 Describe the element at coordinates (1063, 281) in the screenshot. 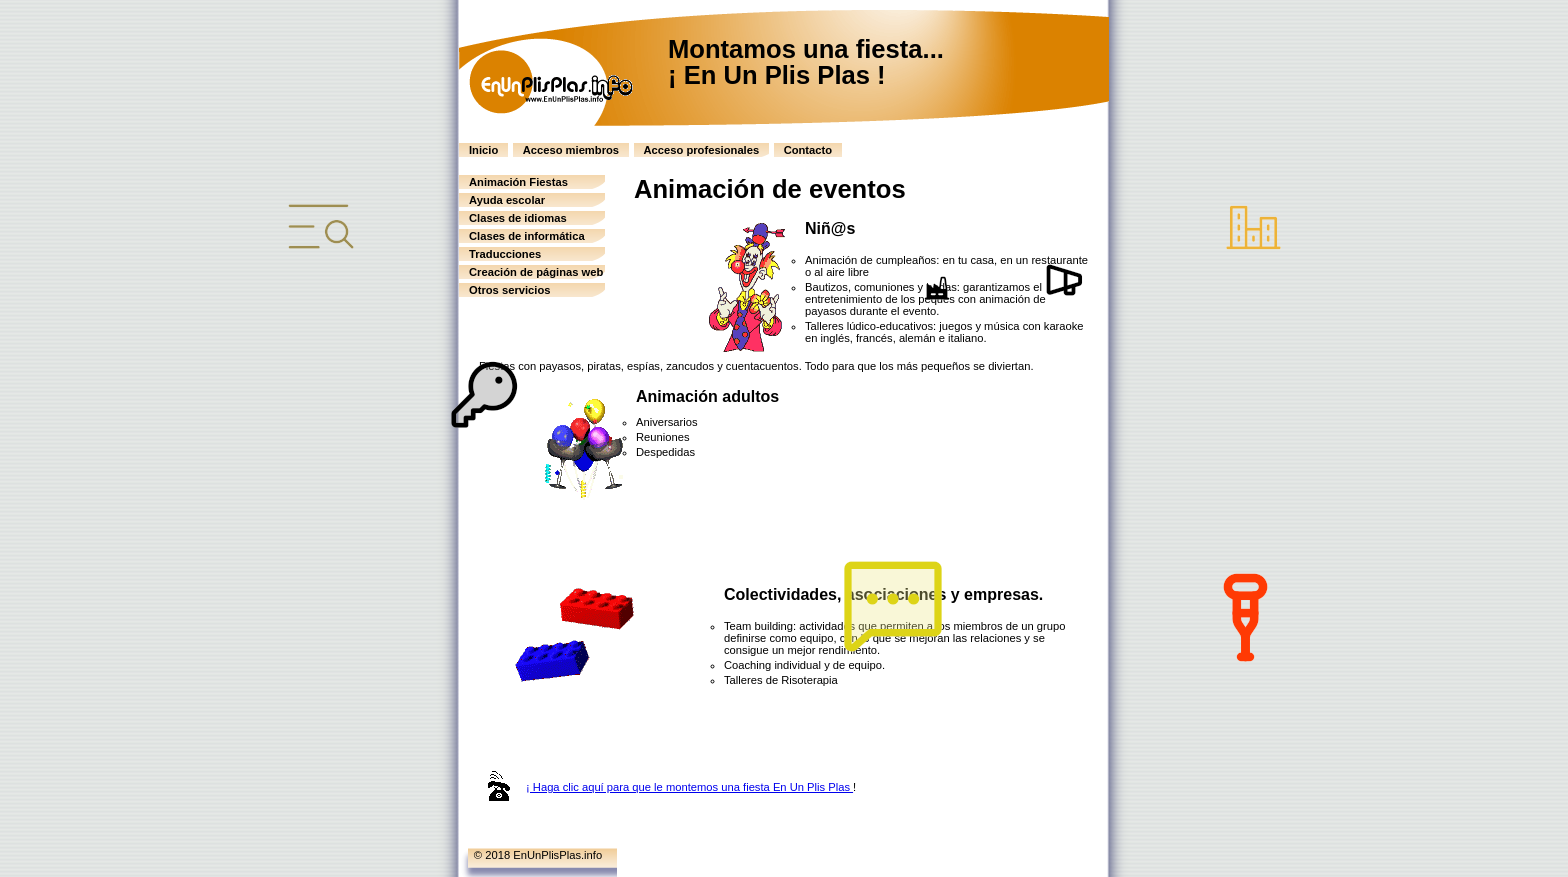

I see `make an announcement or broadcast` at that location.